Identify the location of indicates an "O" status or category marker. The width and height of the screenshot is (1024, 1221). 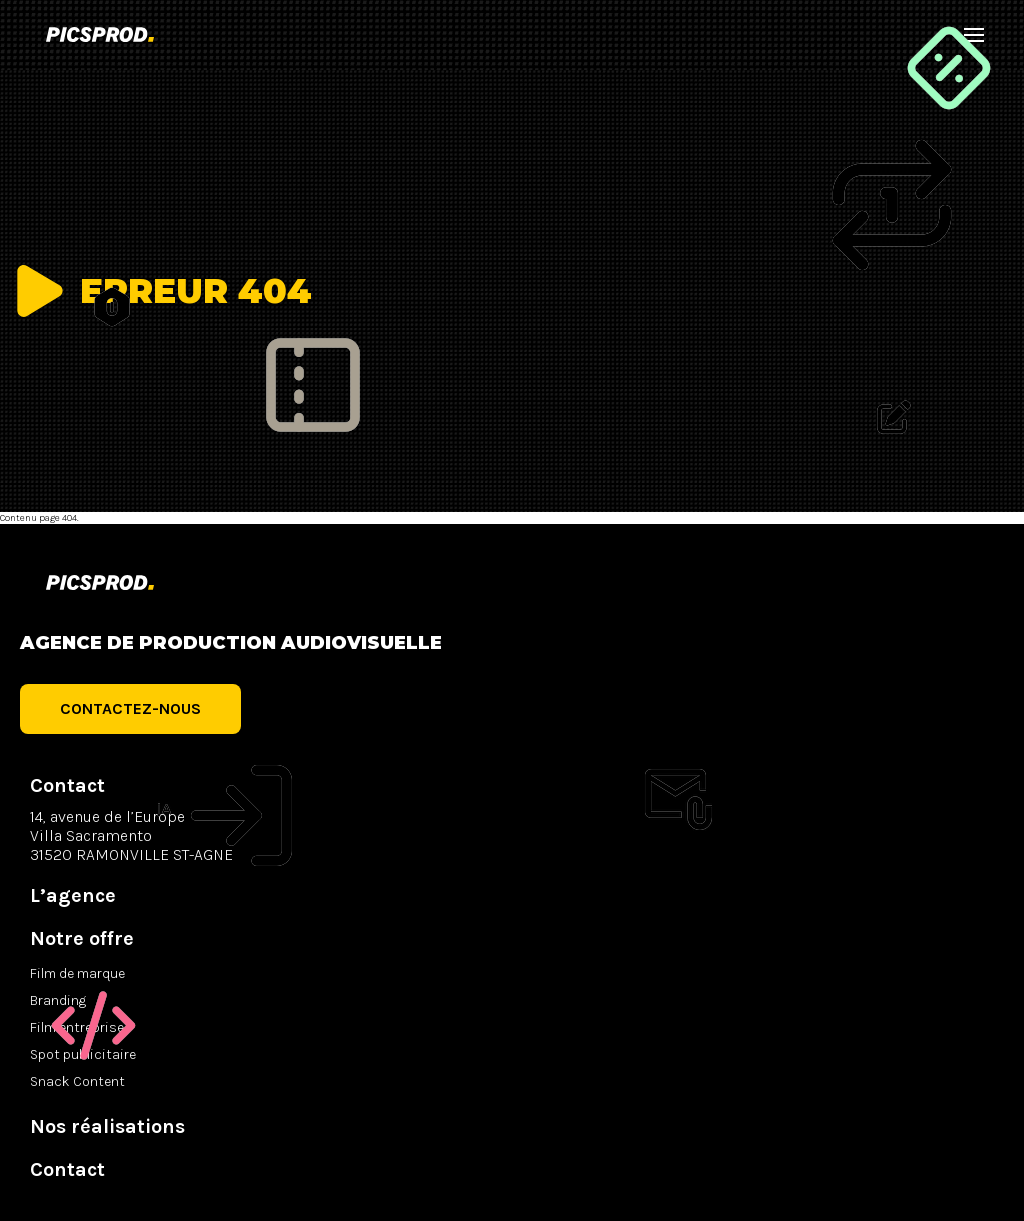
(112, 307).